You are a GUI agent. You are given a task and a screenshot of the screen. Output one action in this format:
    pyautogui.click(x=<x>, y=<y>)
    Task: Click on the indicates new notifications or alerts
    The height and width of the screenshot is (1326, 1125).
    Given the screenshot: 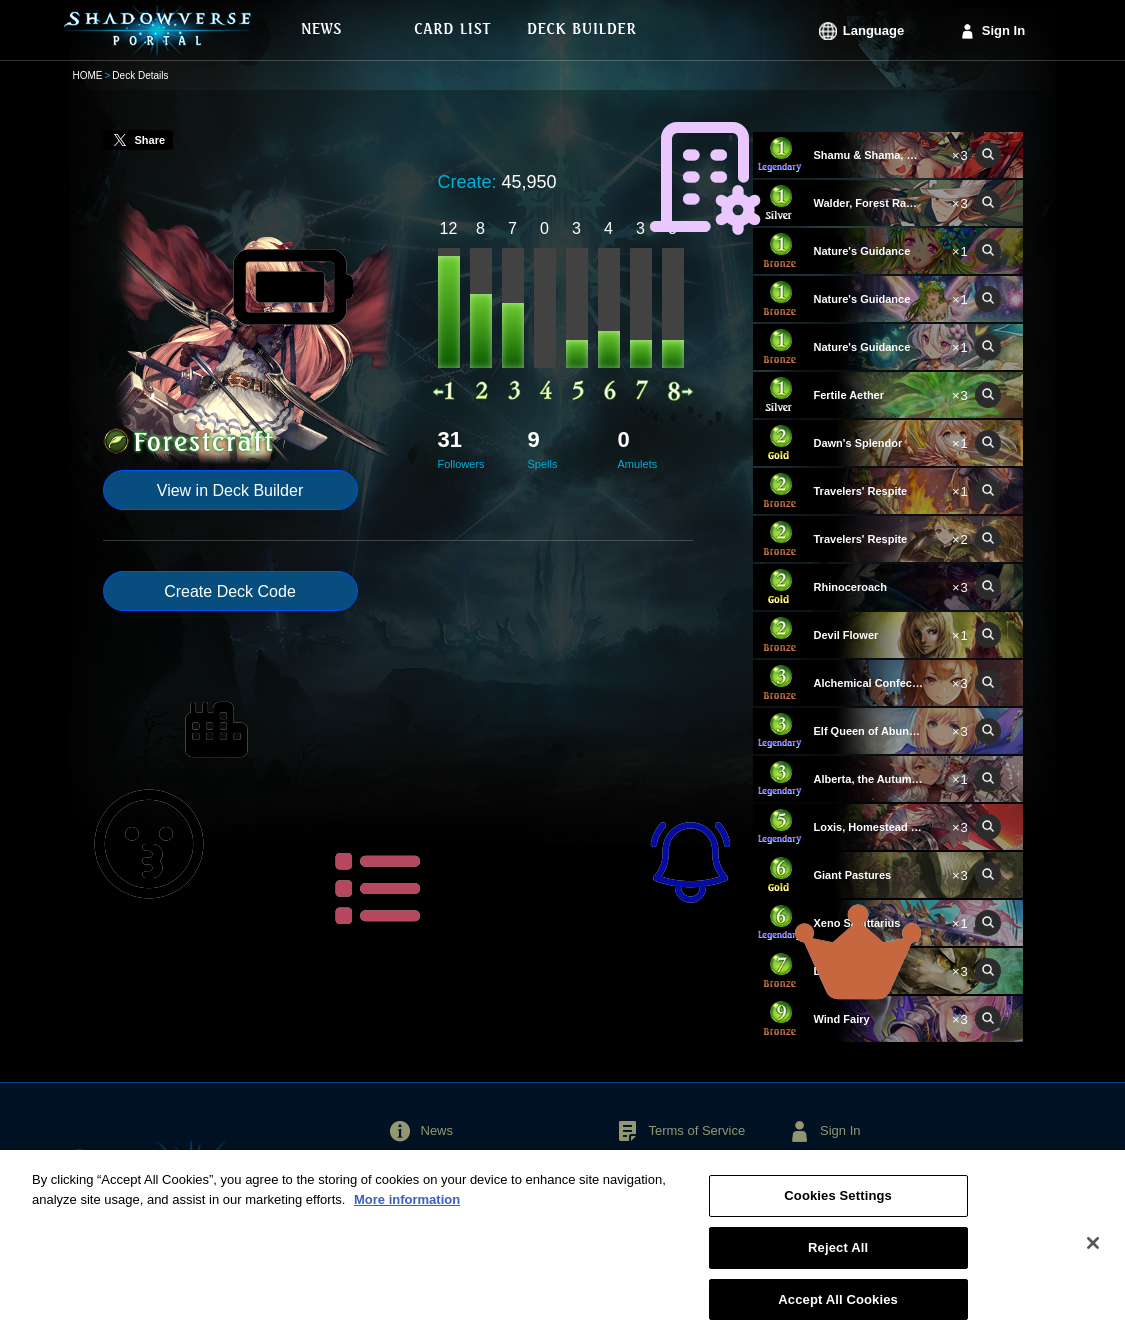 What is the action you would take?
    pyautogui.click(x=690, y=862)
    